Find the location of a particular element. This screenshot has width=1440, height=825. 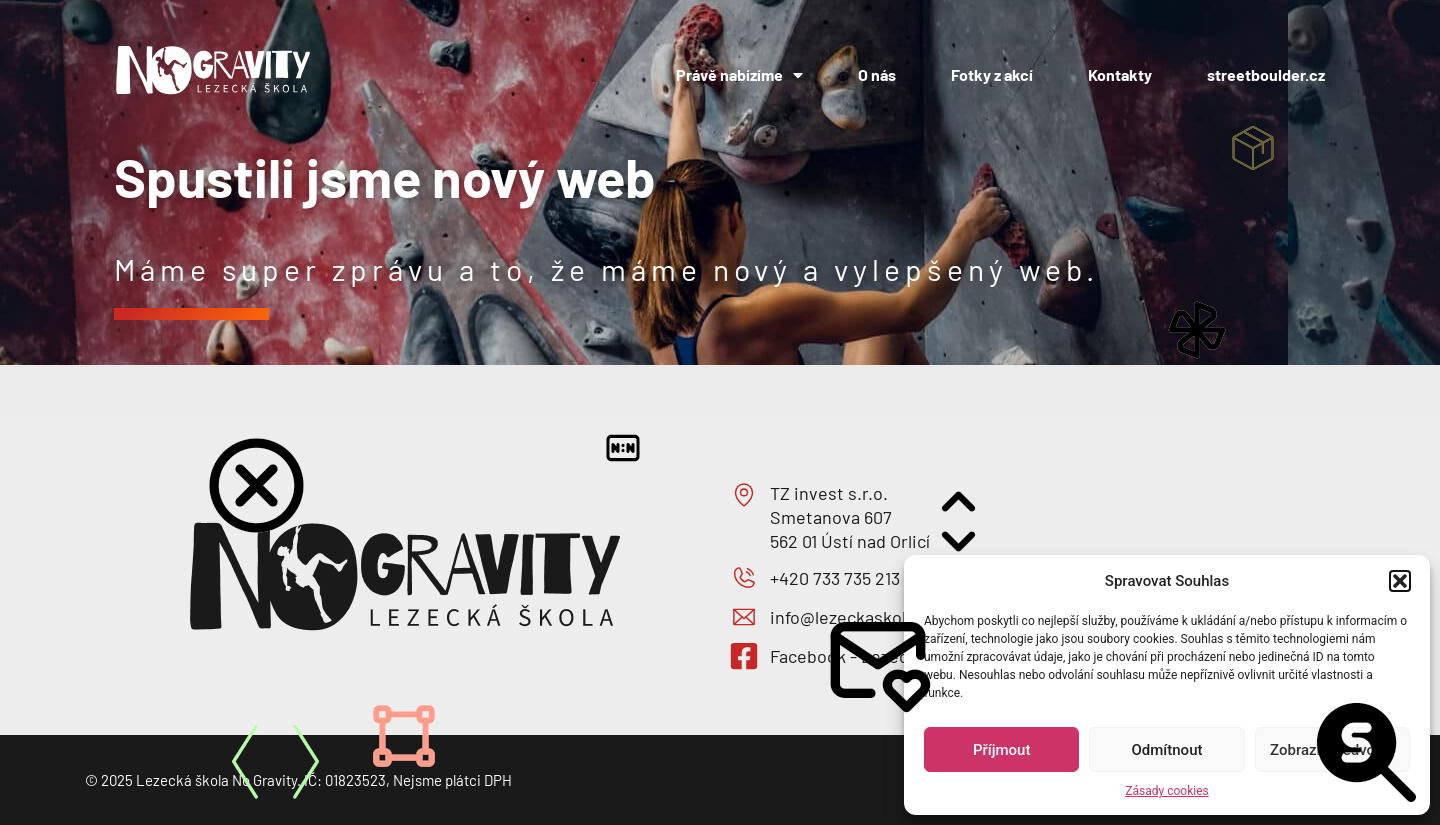

view or edit code/markup is located at coordinates (275, 761).